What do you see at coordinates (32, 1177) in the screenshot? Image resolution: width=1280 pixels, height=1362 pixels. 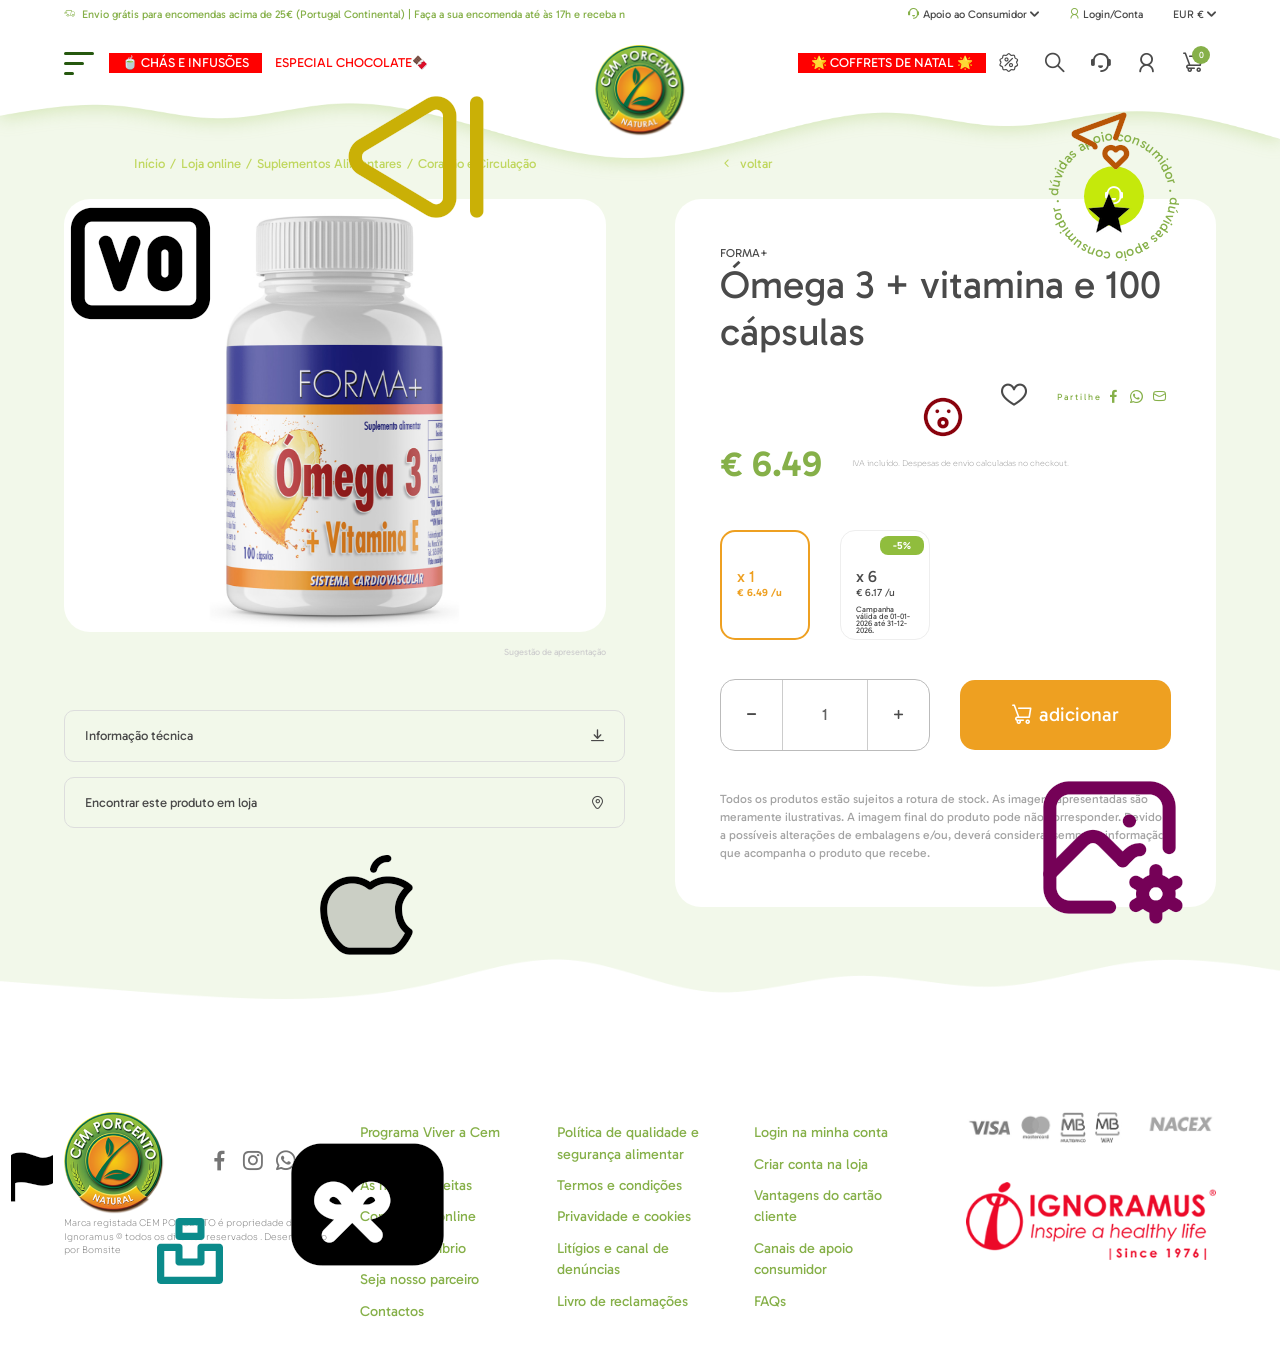 I see `flag or mark an item for follow-up` at bounding box center [32, 1177].